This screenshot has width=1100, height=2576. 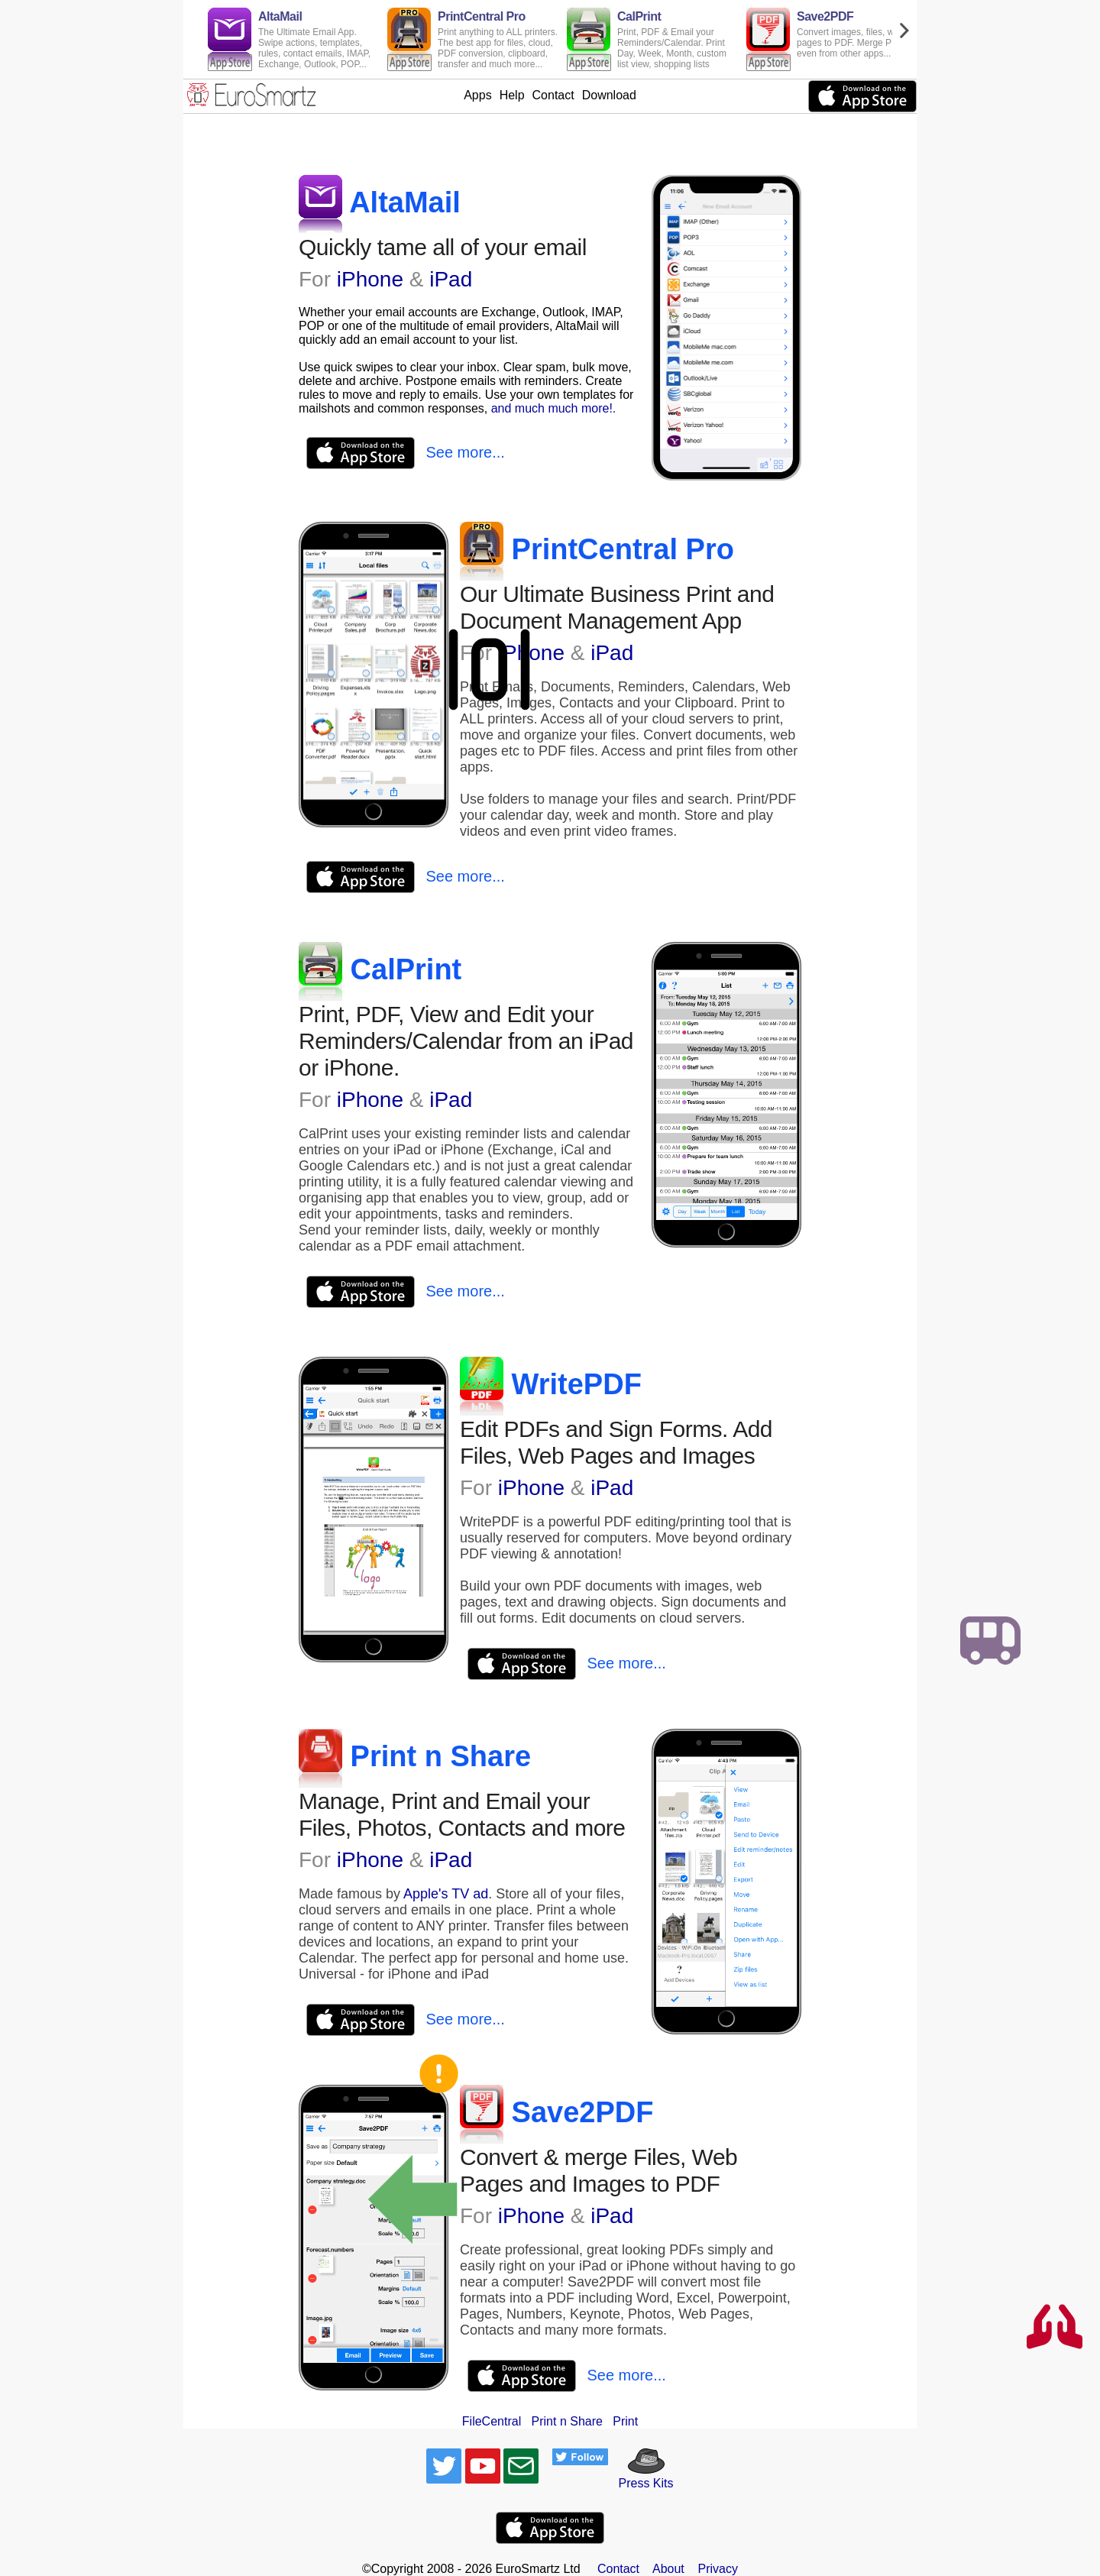 What do you see at coordinates (489, 669) in the screenshot?
I see `distribute layers evenly in vertical space` at bounding box center [489, 669].